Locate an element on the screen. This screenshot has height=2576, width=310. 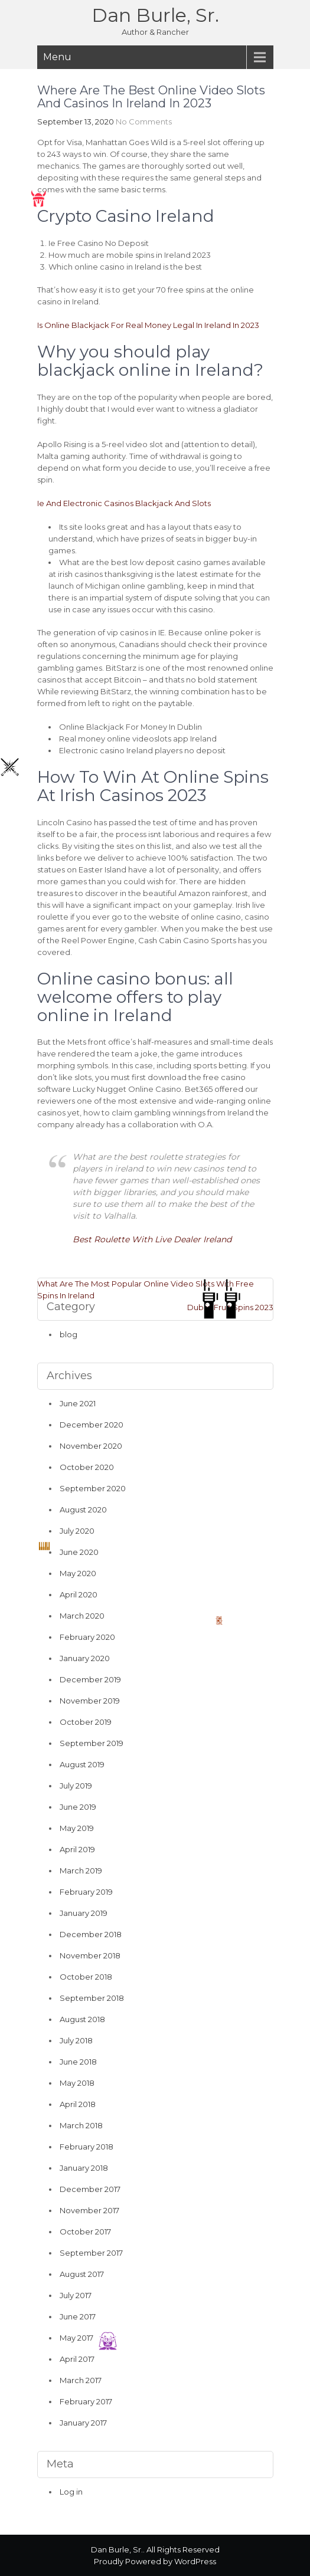
select viking or warrior character class is located at coordinates (38, 198).